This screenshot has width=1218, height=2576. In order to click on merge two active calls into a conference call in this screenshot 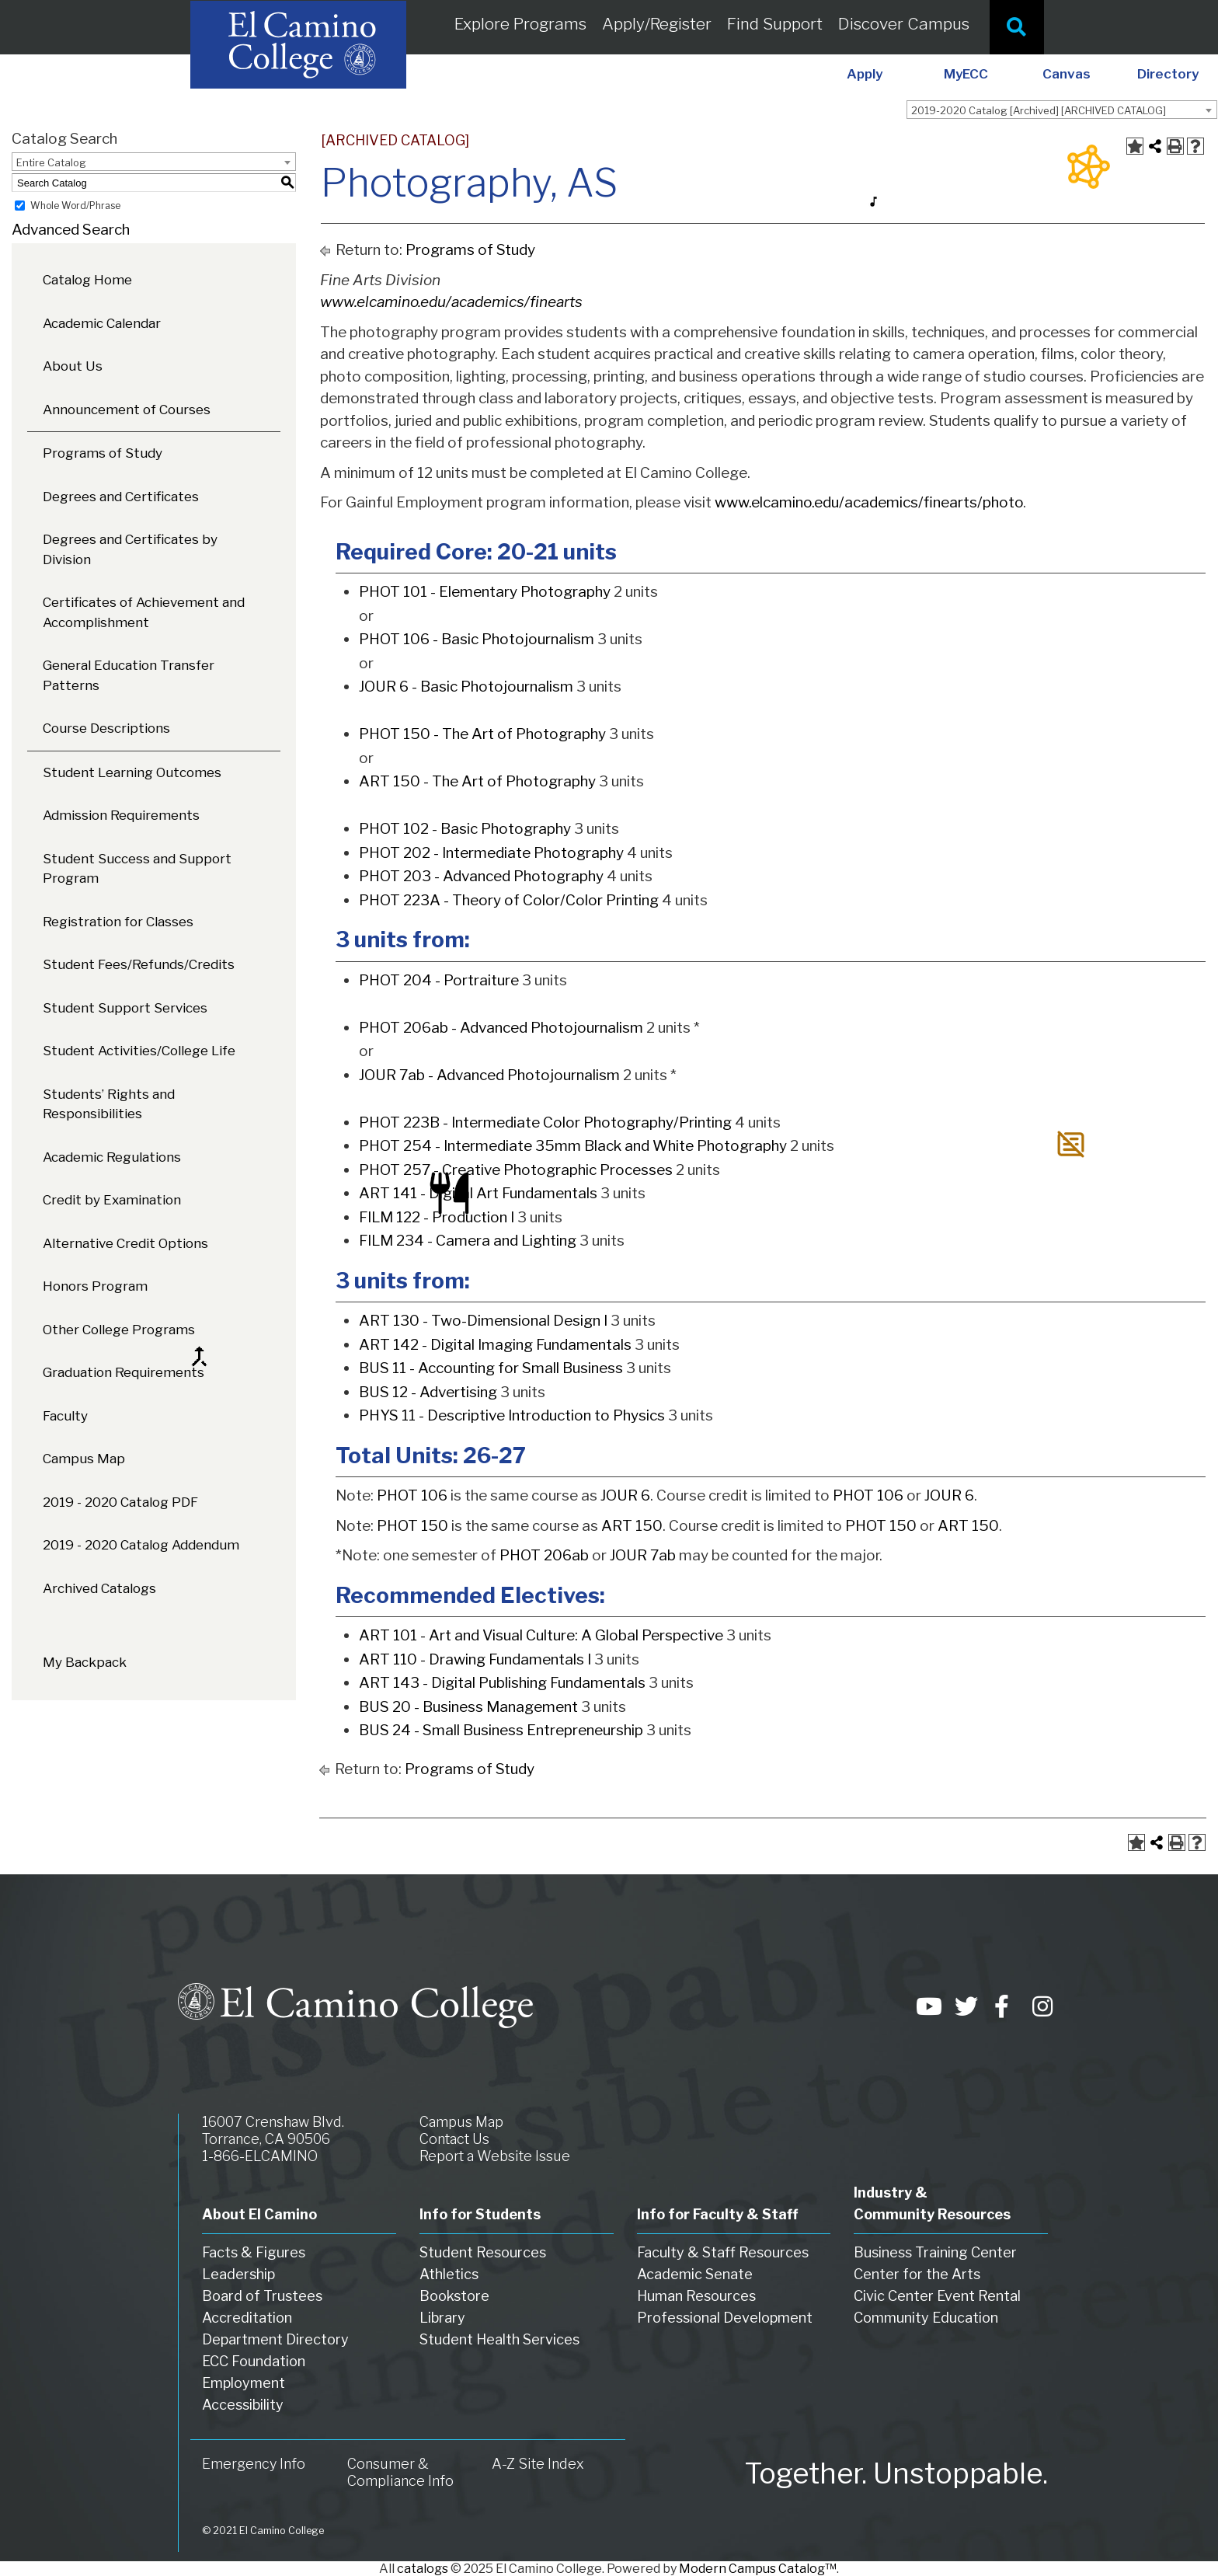, I will do `click(199, 1356)`.